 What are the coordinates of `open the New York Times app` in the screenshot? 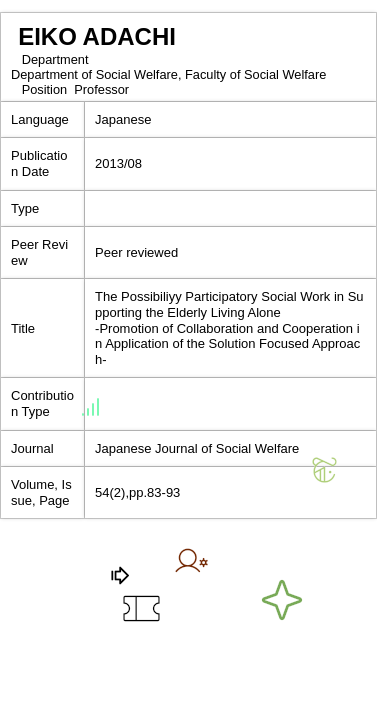 It's located at (324, 469).